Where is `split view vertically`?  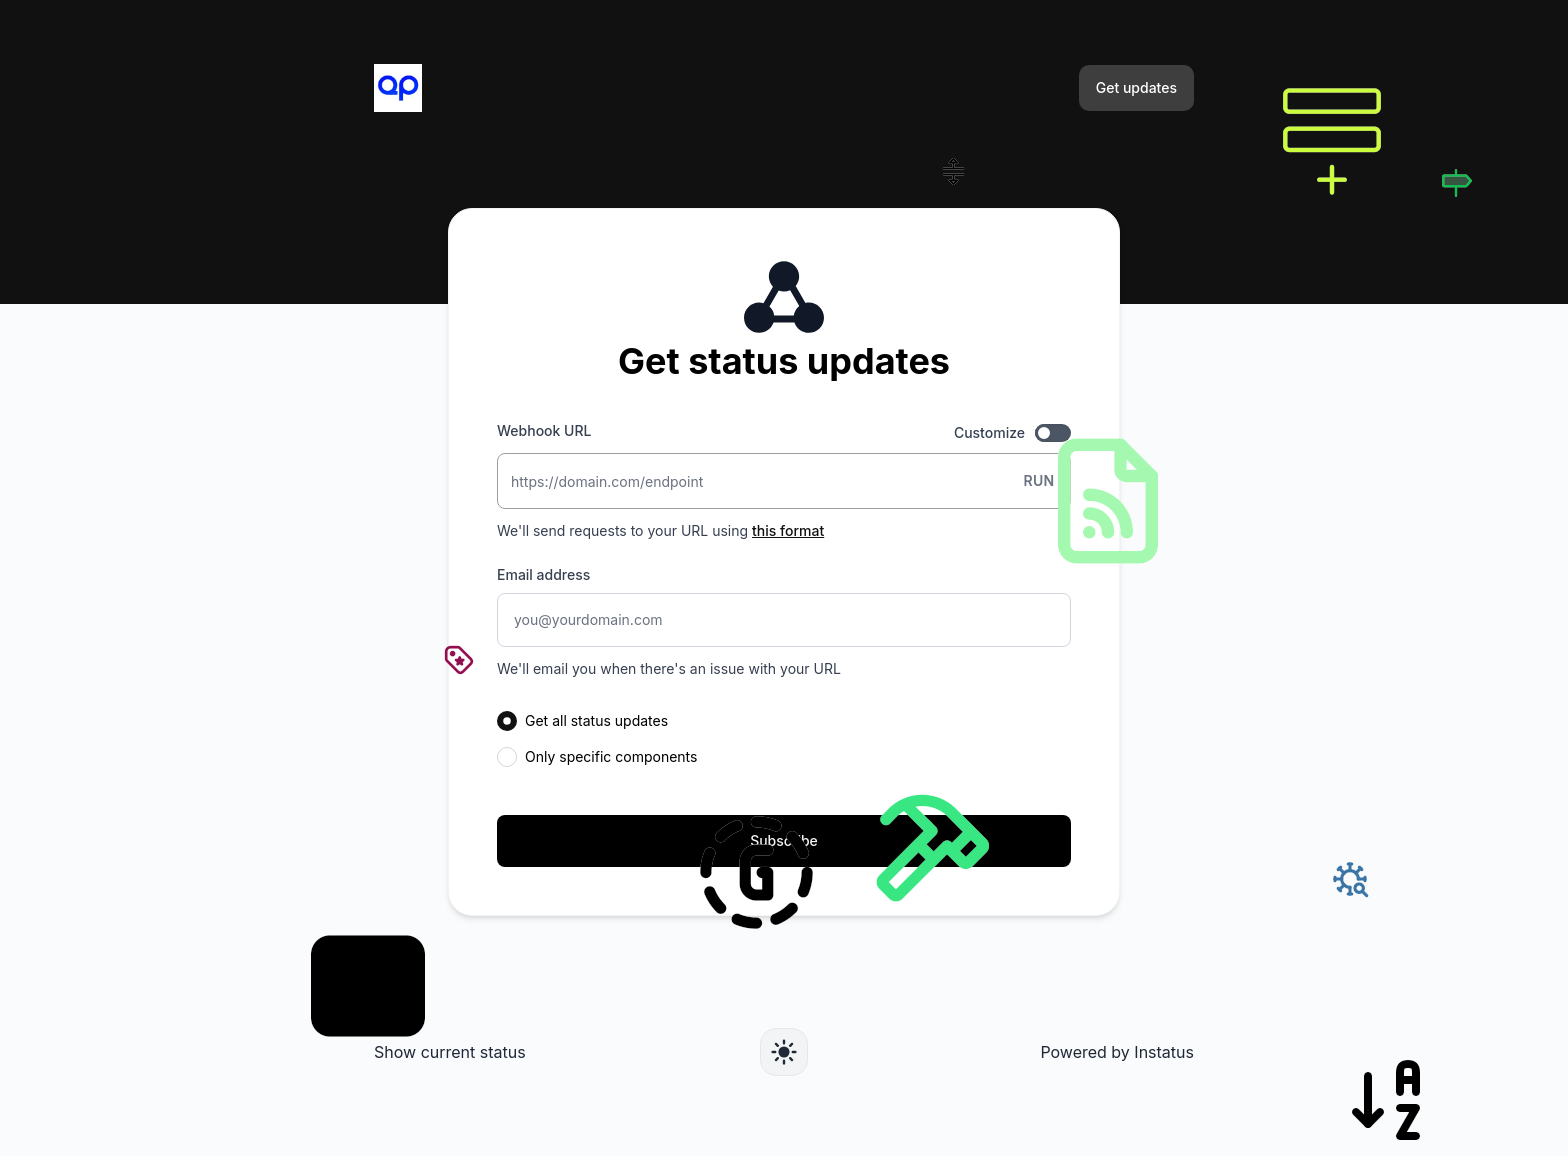
split view vertically is located at coordinates (953, 171).